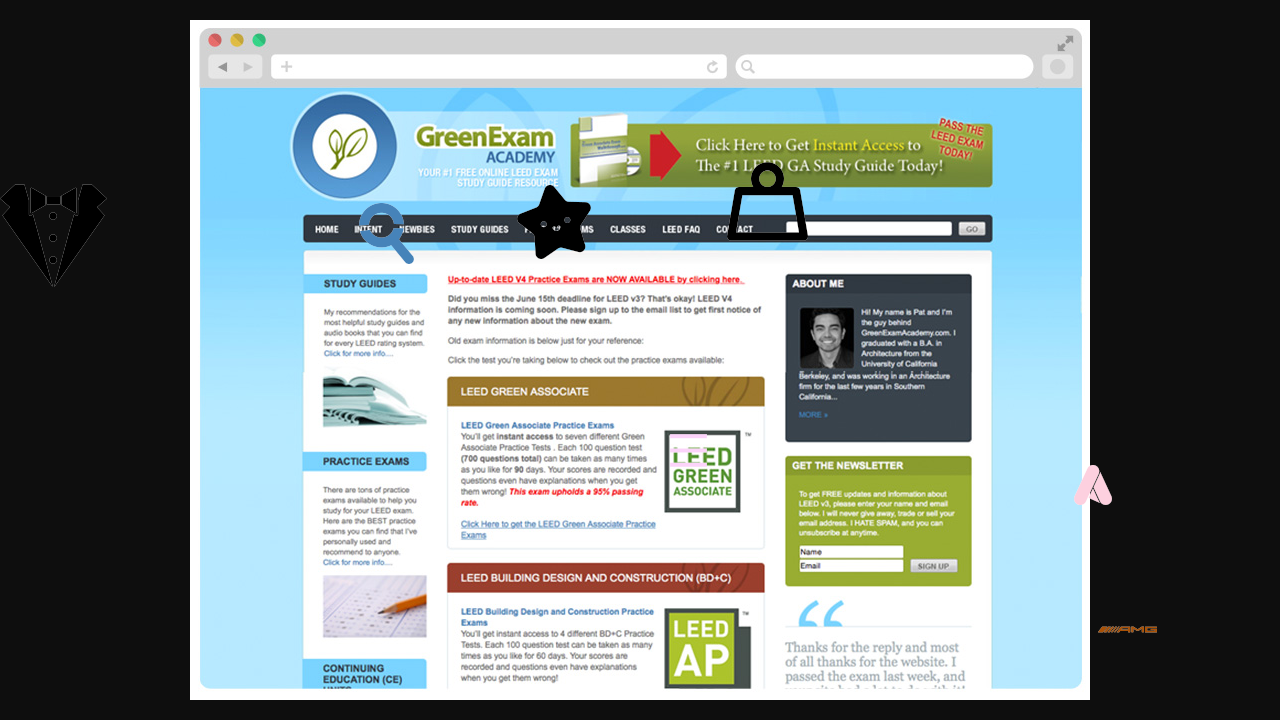  I want to click on open Startpage private search engine, so click(386, 233).